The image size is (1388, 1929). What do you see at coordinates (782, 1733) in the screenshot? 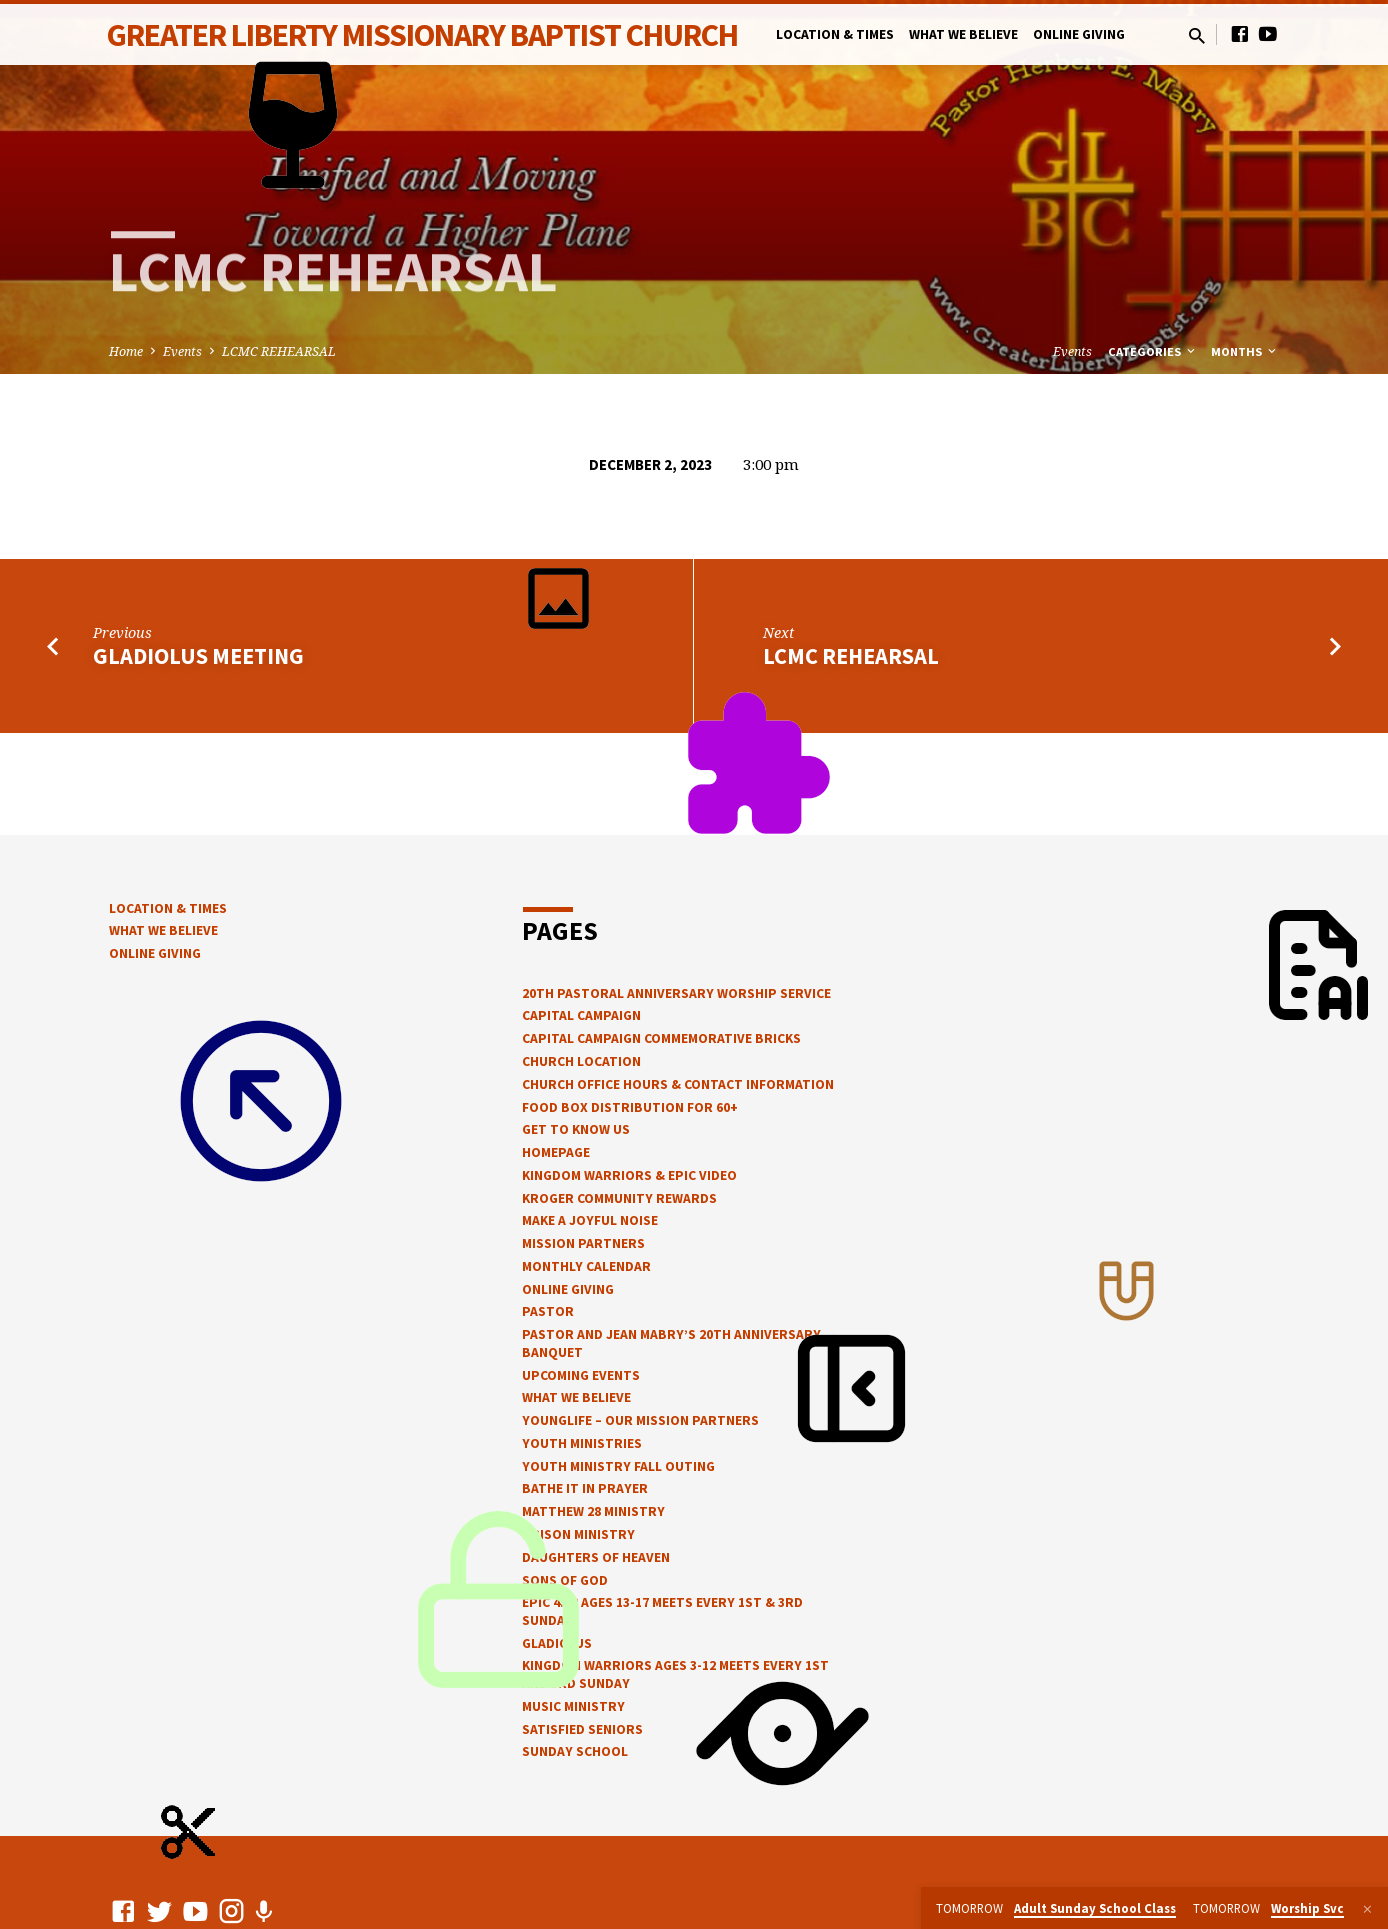
I see `select epicene or non-binary gender option` at bounding box center [782, 1733].